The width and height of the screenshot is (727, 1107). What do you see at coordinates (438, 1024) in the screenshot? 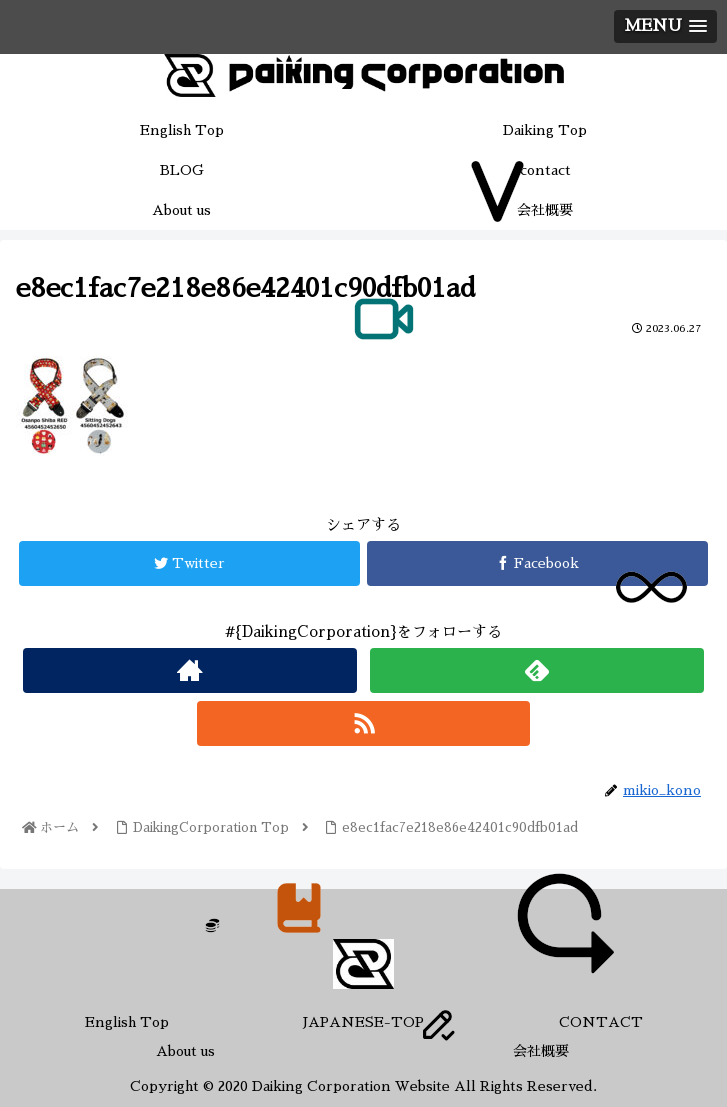
I see `edit completed or saved successfully` at bounding box center [438, 1024].